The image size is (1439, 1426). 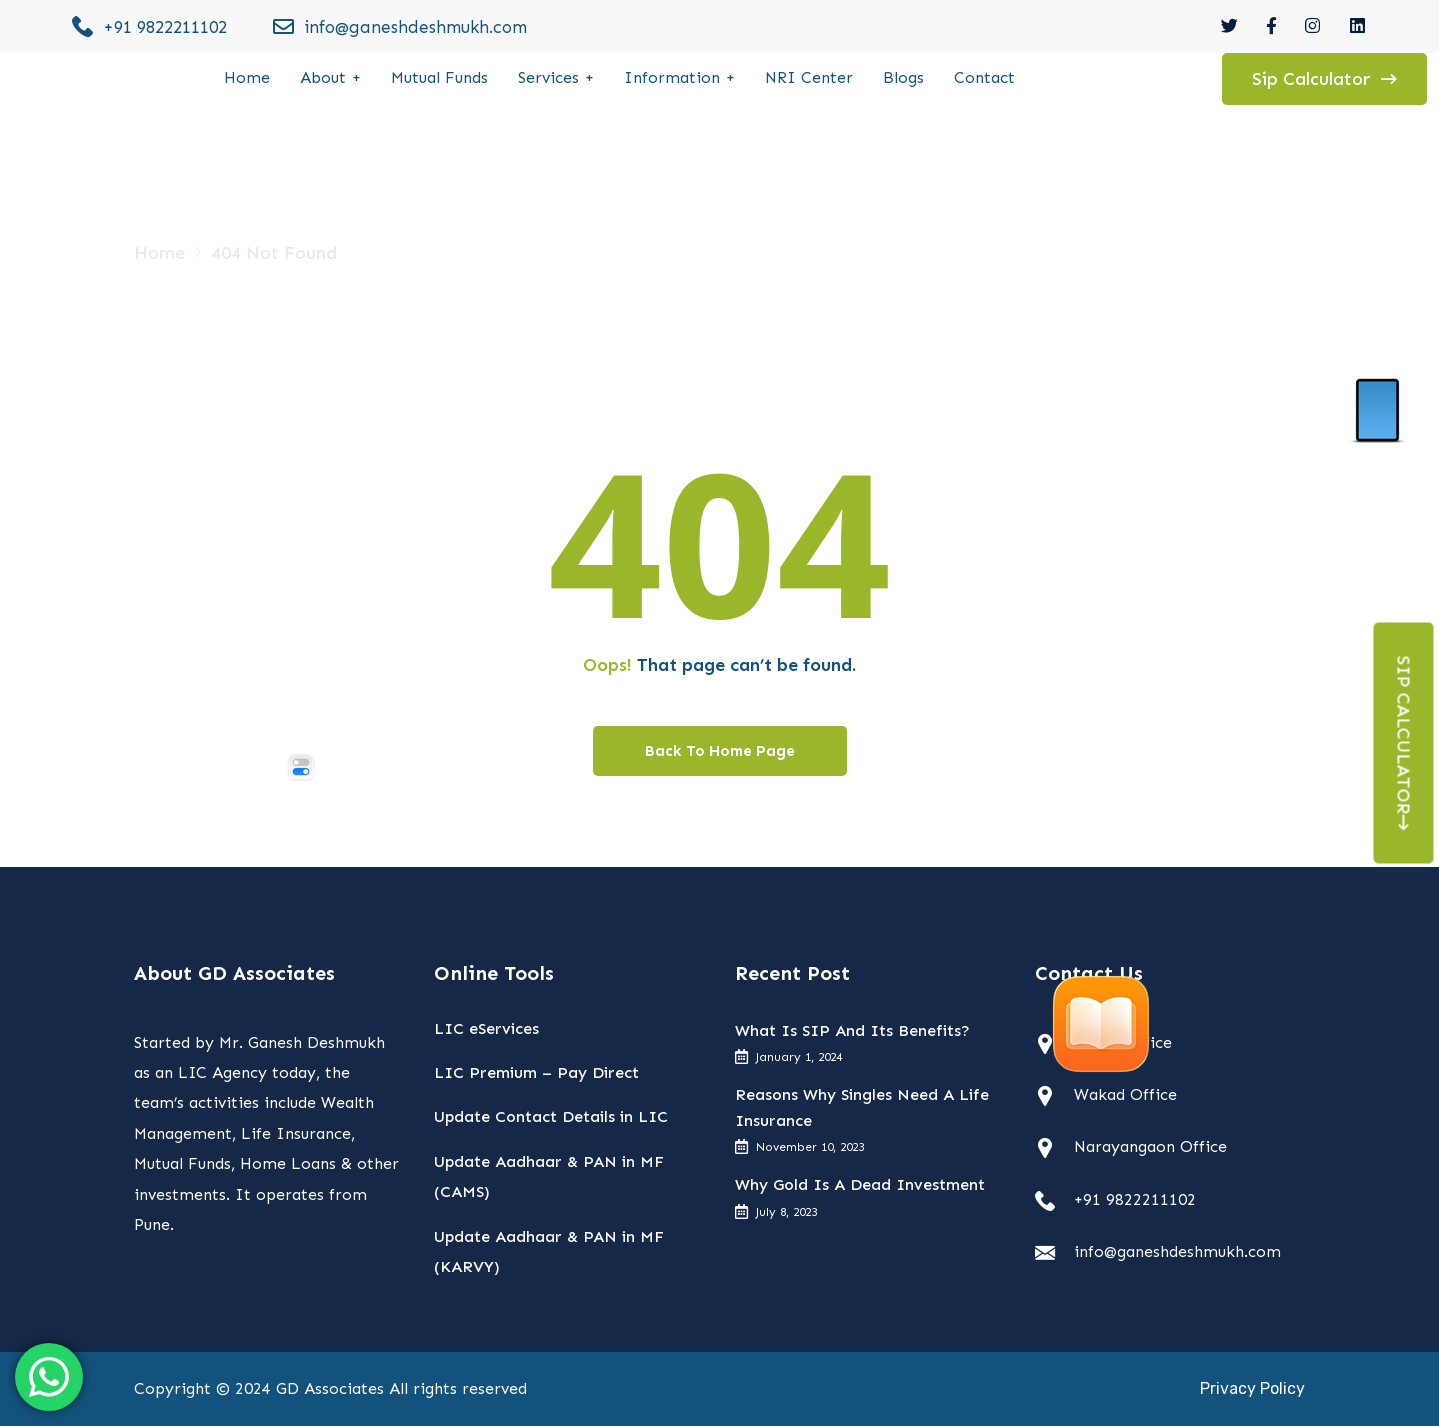 What do you see at coordinates (301, 767) in the screenshot?
I see `open control center to adjust system settings` at bounding box center [301, 767].